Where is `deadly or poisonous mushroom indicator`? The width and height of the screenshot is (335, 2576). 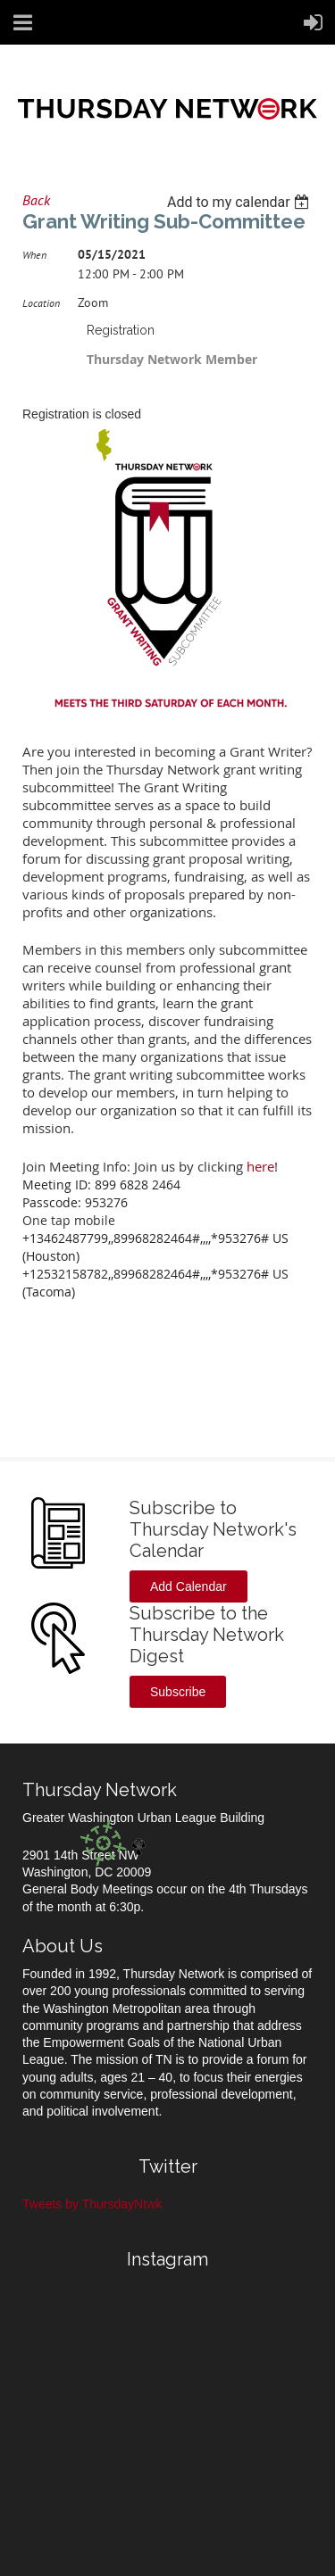 deadly or poisonous mushroom indicator is located at coordinates (138, 1847).